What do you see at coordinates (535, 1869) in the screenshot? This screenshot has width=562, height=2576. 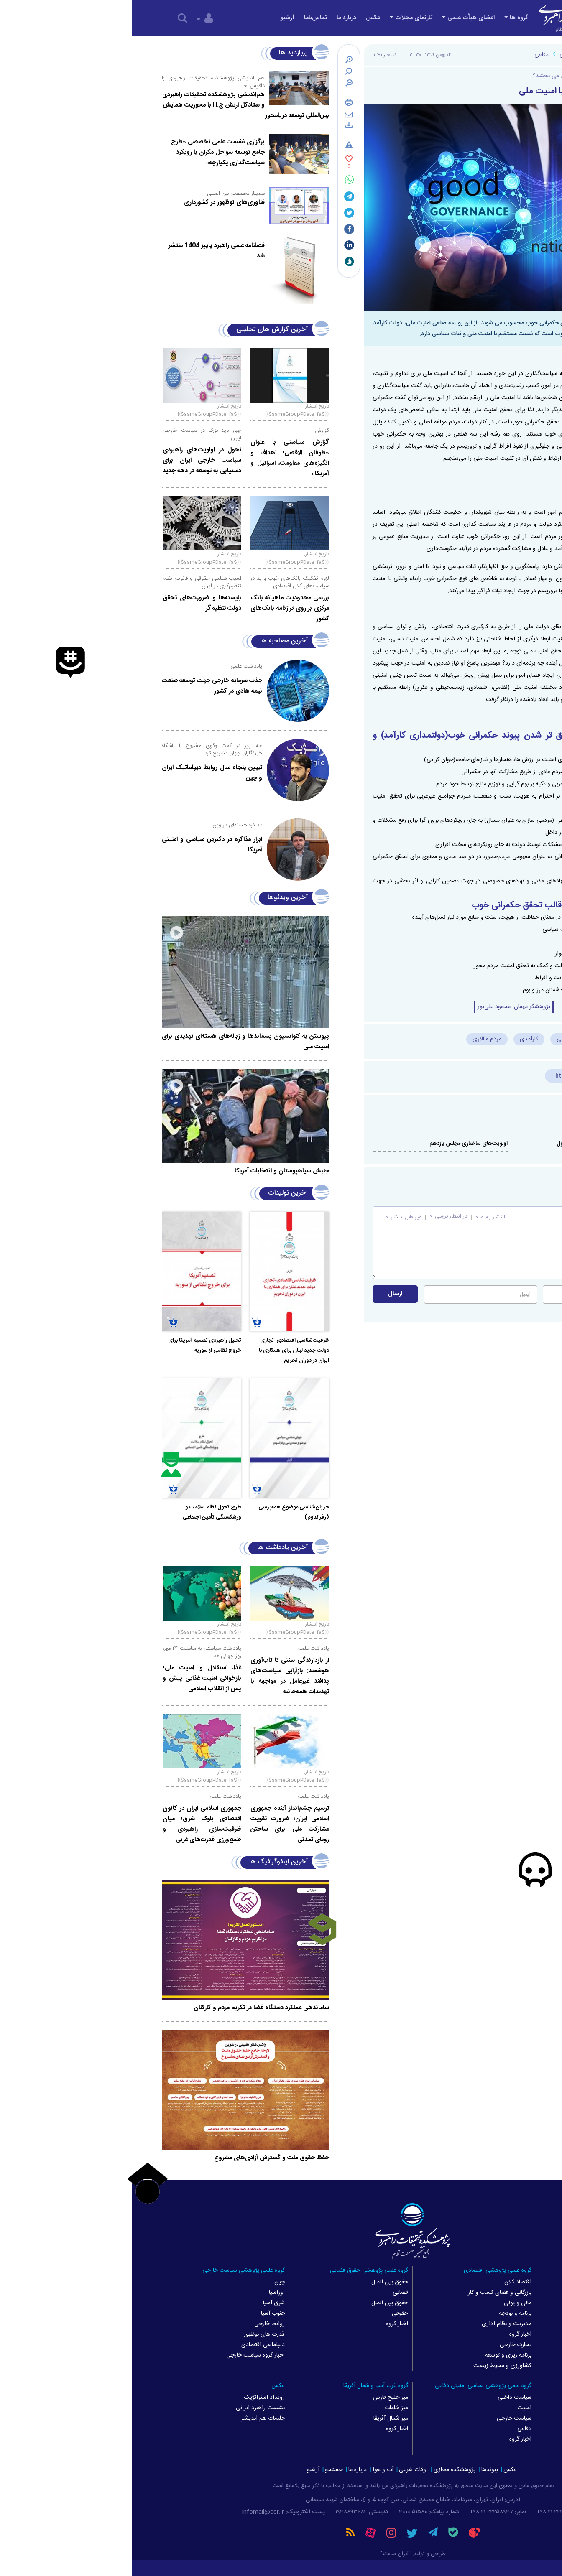 I see `indicates dangerous or hazardous content` at bounding box center [535, 1869].